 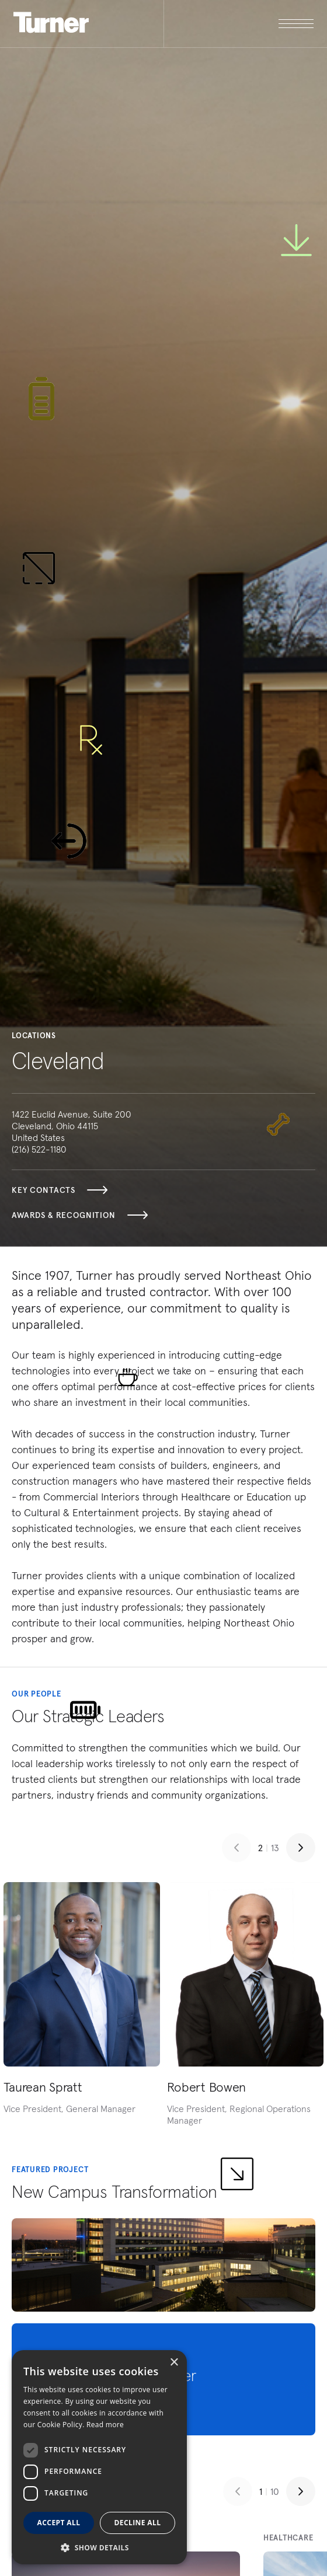 I want to click on access pet-related features or settings, so click(x=278, y=1124).